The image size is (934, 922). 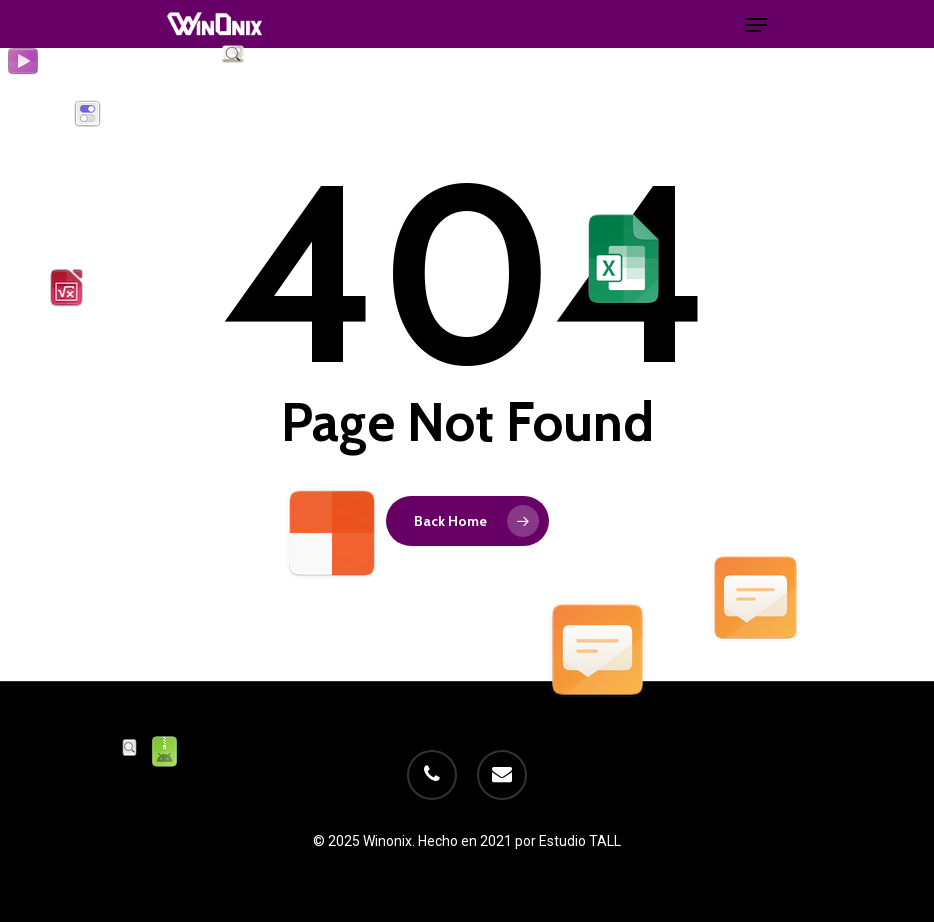 What do you see at coordinates (129, 747) in the screenshot?
I see `open the log viewer application` at bounding box center [129, 747].